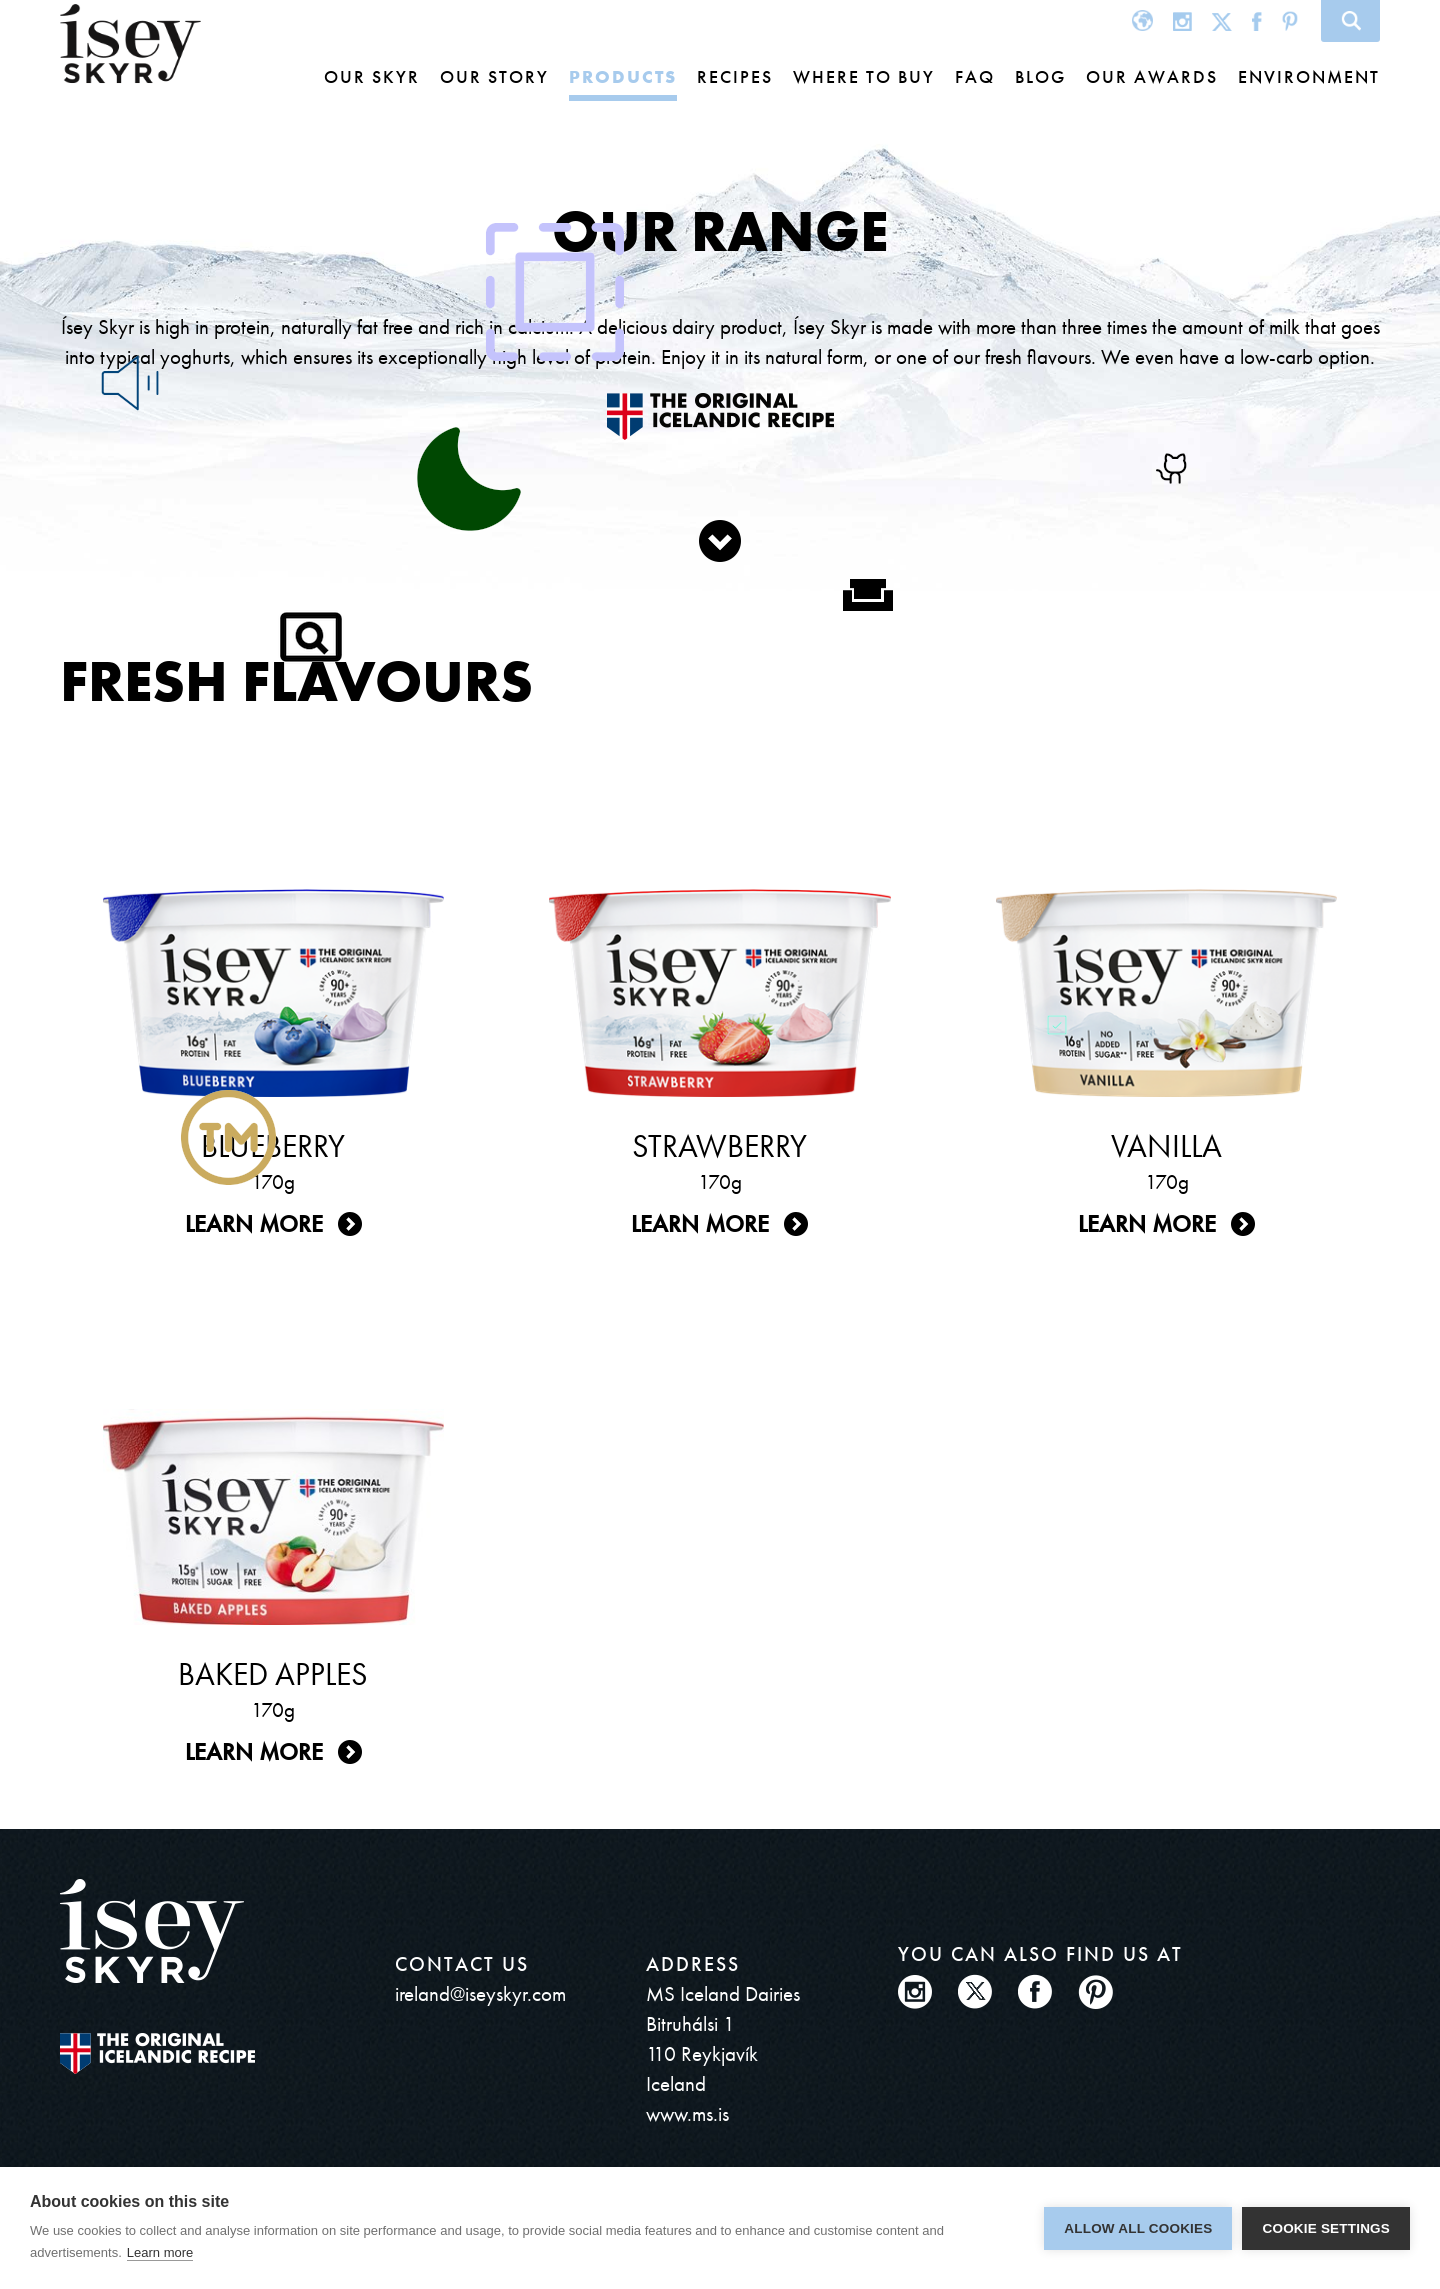  What do you see at coordinates (1057, 1025) in the screenshot?
I see `mark a task as complete` at bounding box center [1057, 1025].